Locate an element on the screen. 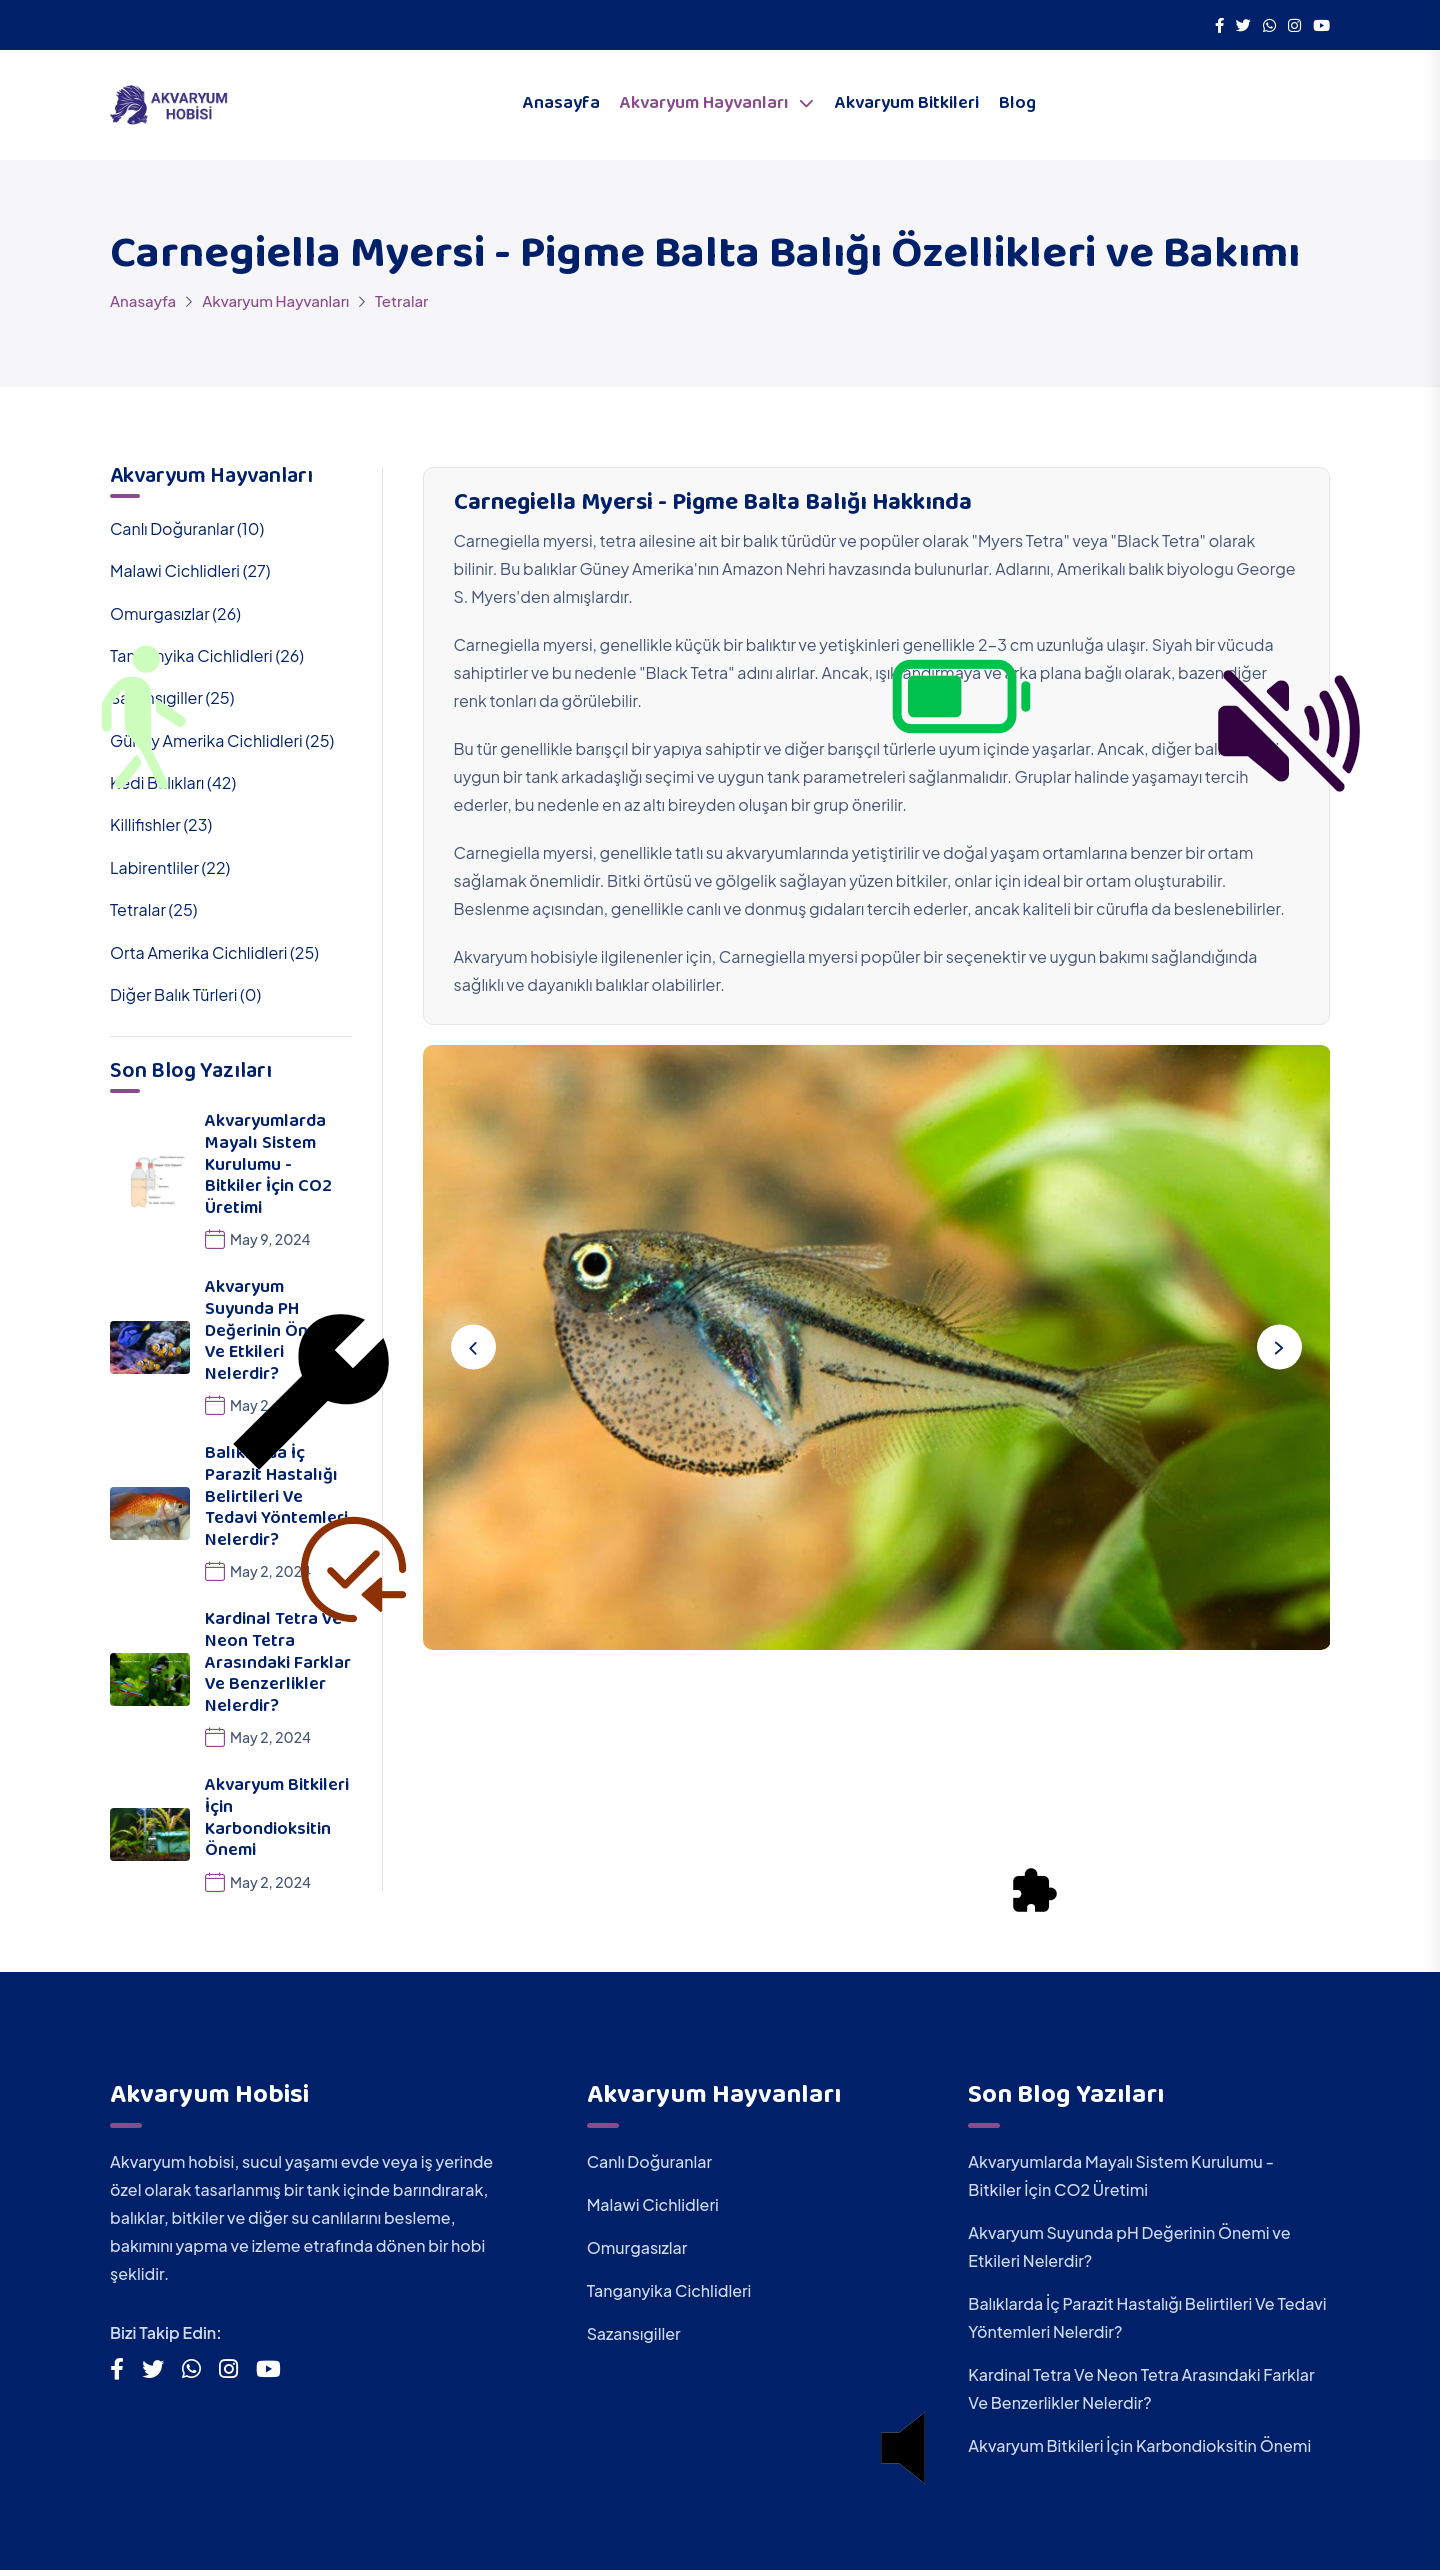  mute audio or sound is located at coordinates (903, 2448).